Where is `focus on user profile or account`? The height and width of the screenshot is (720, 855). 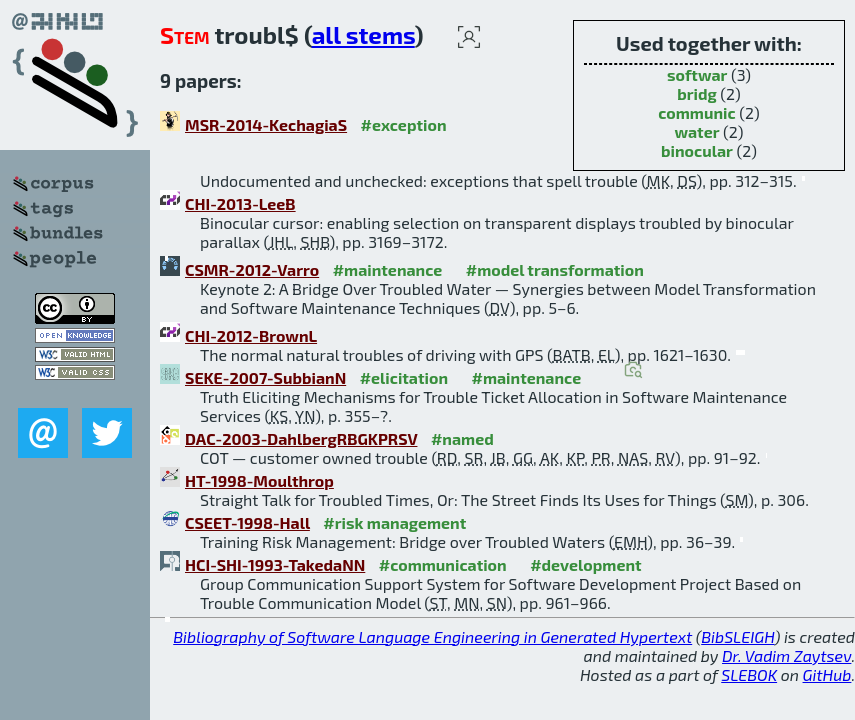
focus on user profile or account is located at coordinates (469, 37).